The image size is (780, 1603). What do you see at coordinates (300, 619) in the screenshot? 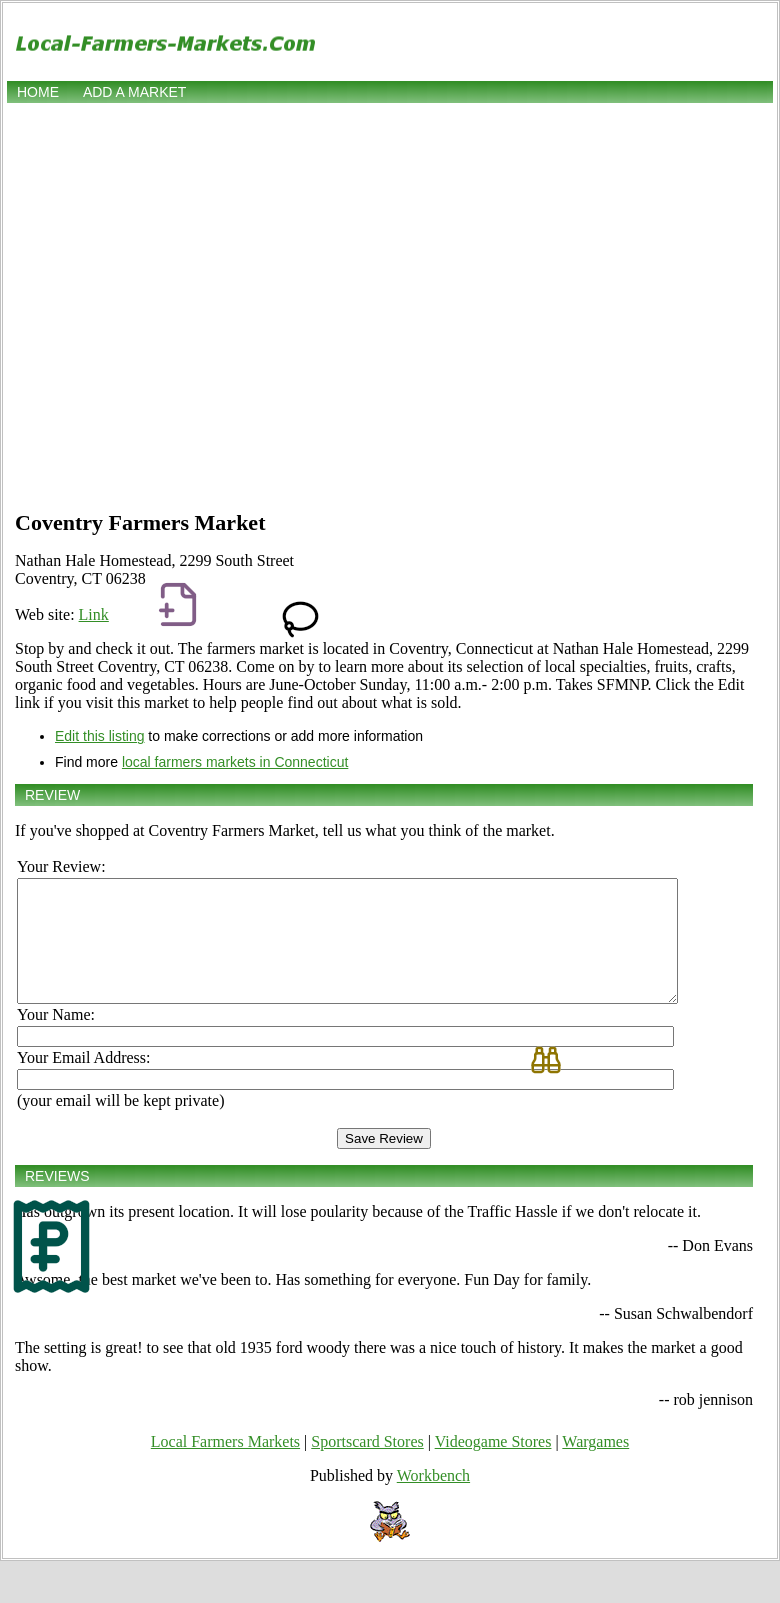
I see `select an irregular area with freehand drawing` at bounding box center [300, 619].